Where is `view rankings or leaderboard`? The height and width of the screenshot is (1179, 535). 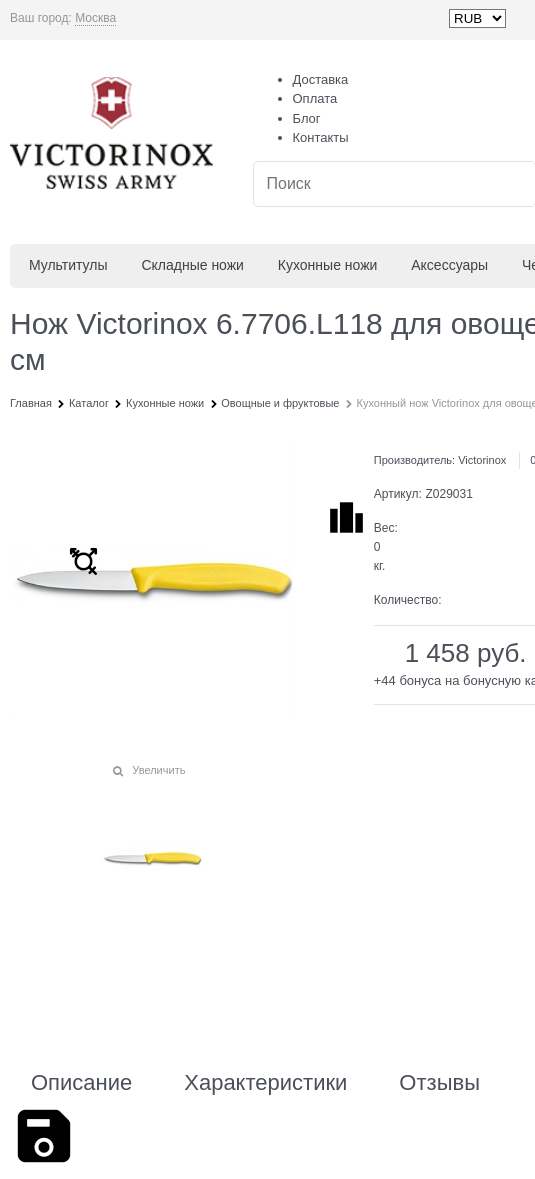
view rankings or leaderboard is located at coordinates (346, 517).